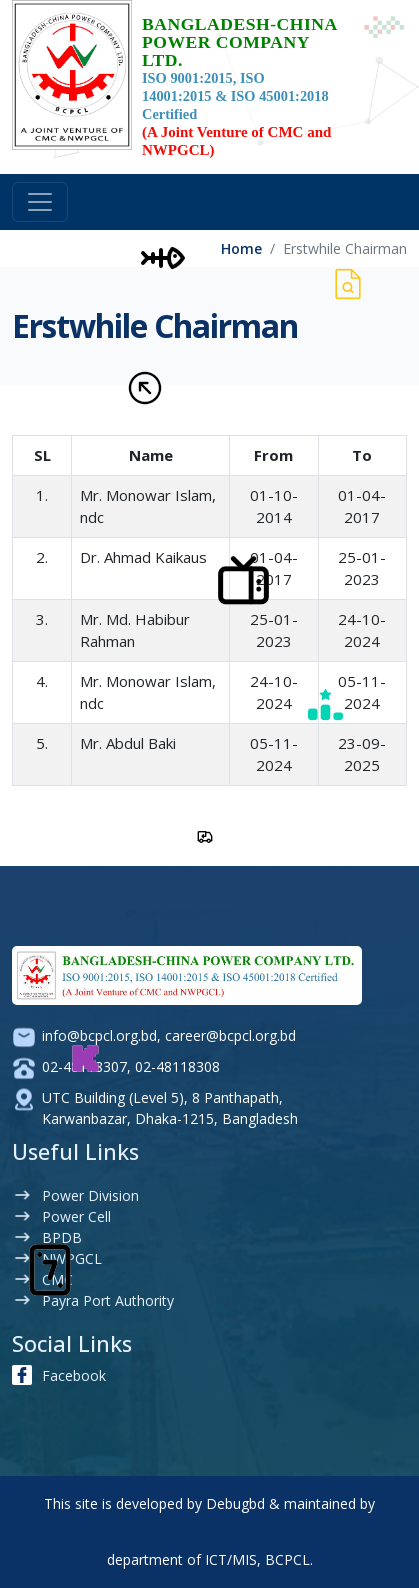  Describe the element at coordinates (85, 1058) in the screenshot. I see `open the Kick streaming platform` at that location.